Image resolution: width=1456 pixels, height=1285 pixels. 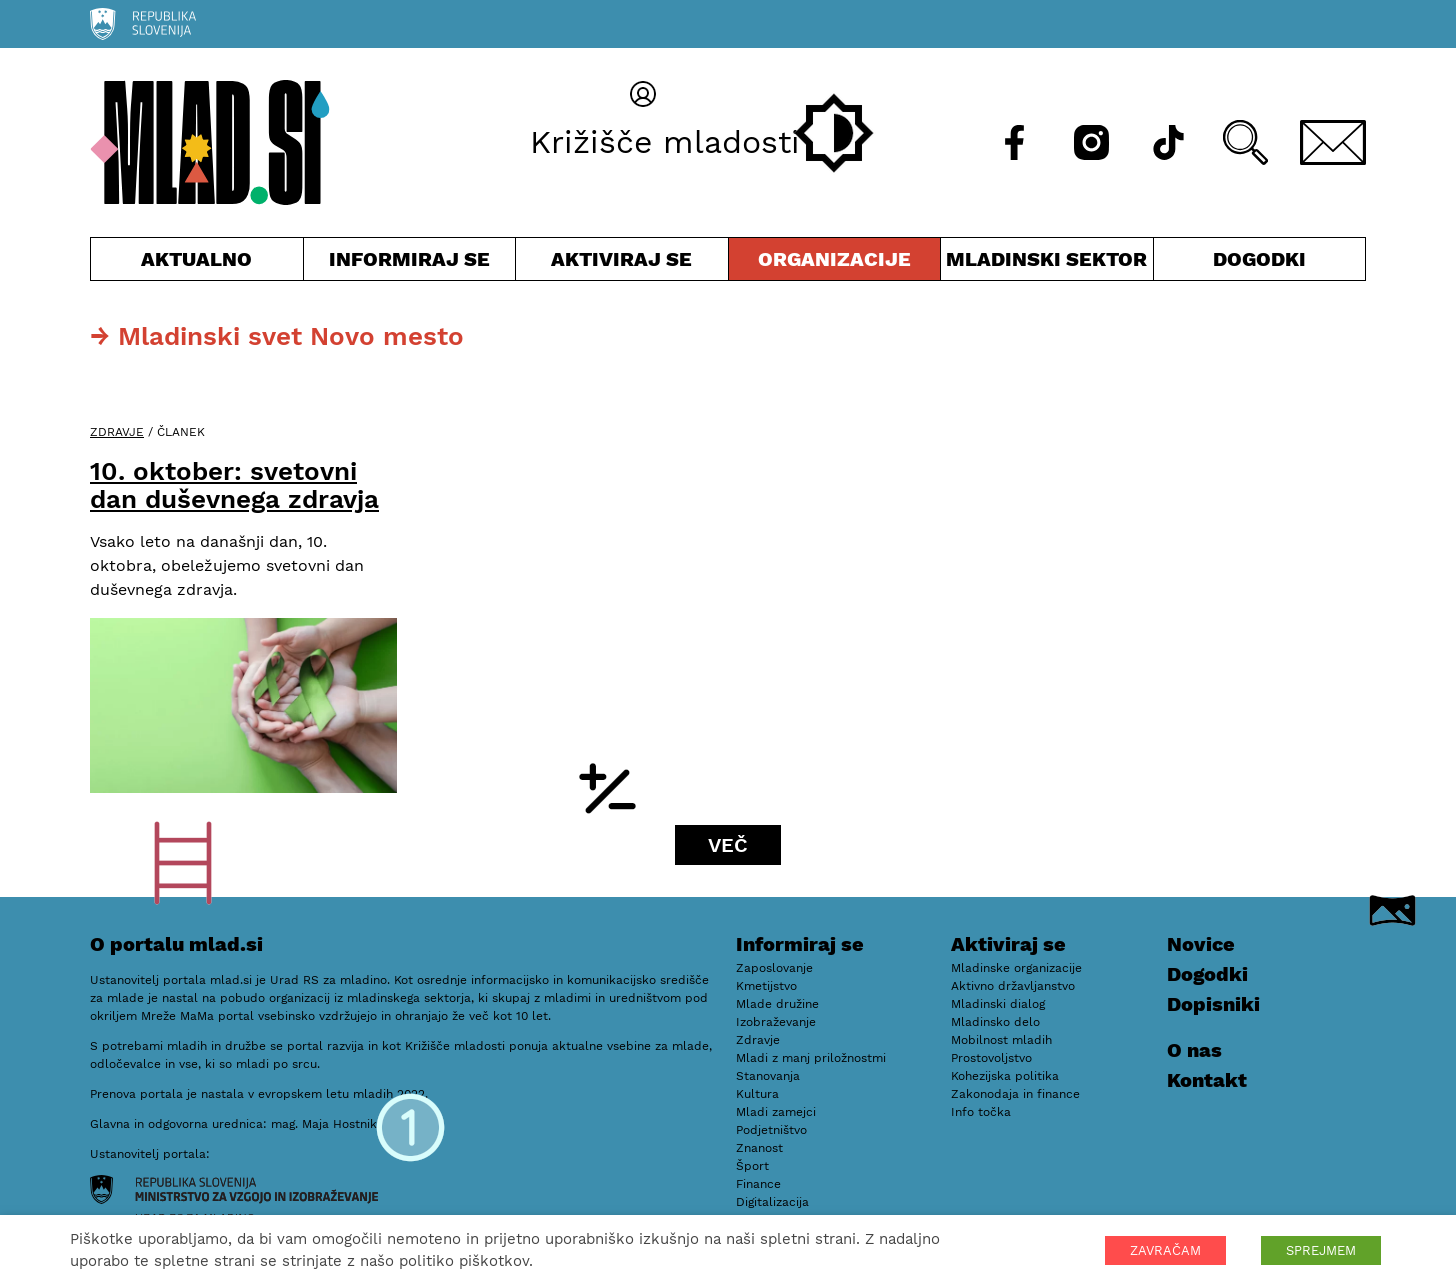 What do you see at coordinates (183, 863) in the screenshot?
I see `access step-by-step instructions or tutorials` at bounding box center [183, 863].